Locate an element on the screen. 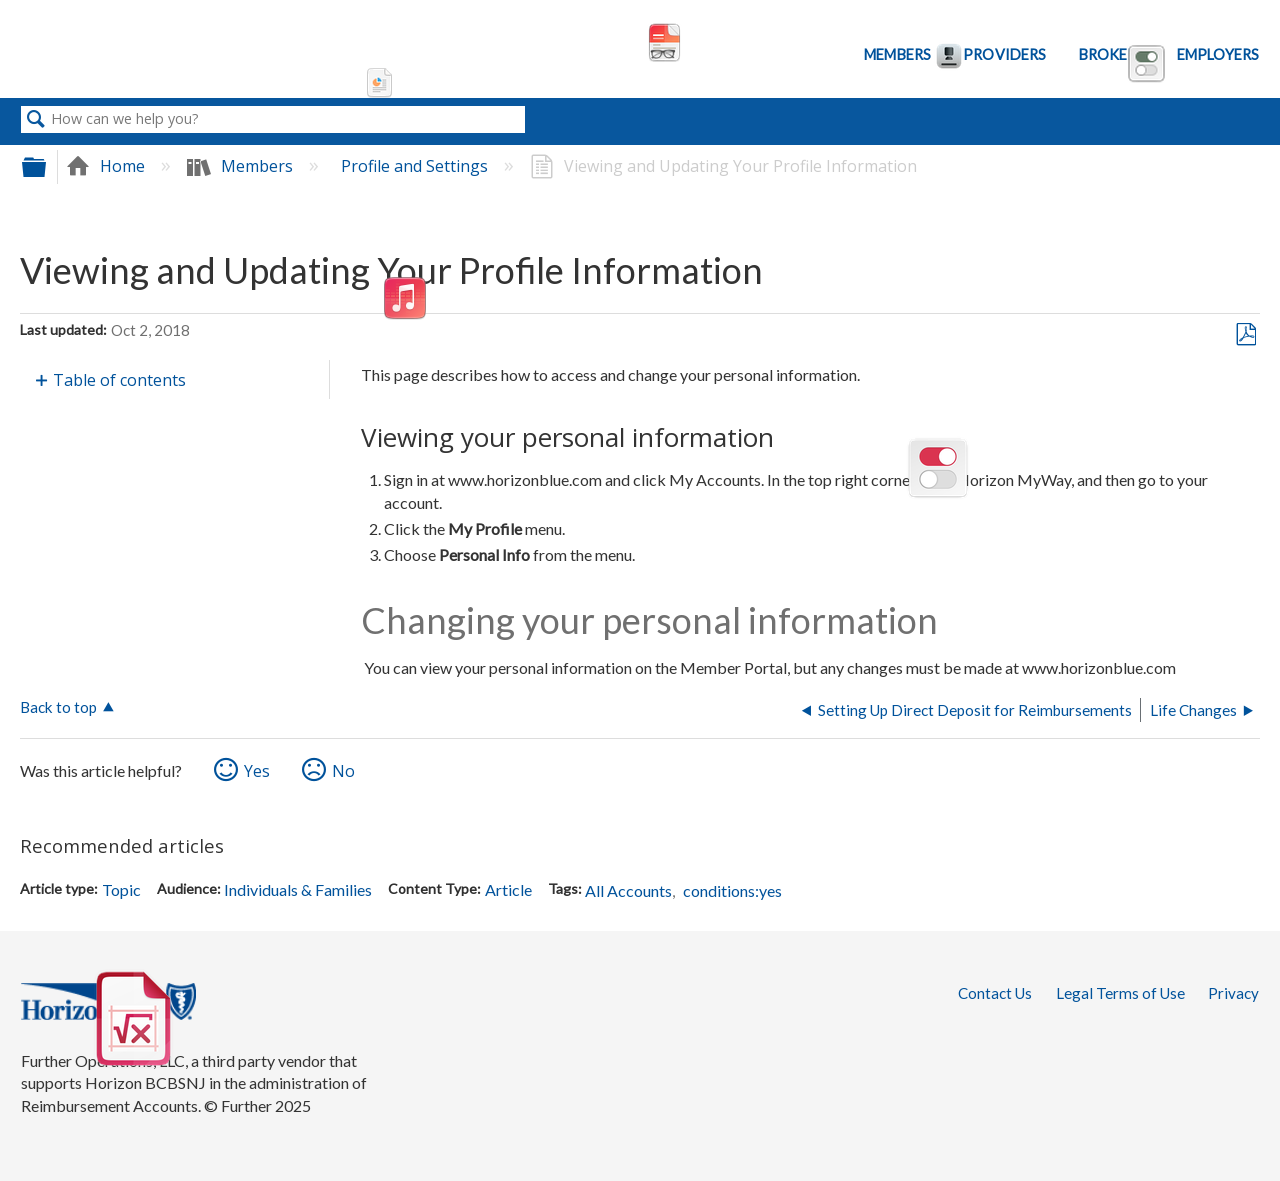  open the music player app is located at coordinates (405, 298).